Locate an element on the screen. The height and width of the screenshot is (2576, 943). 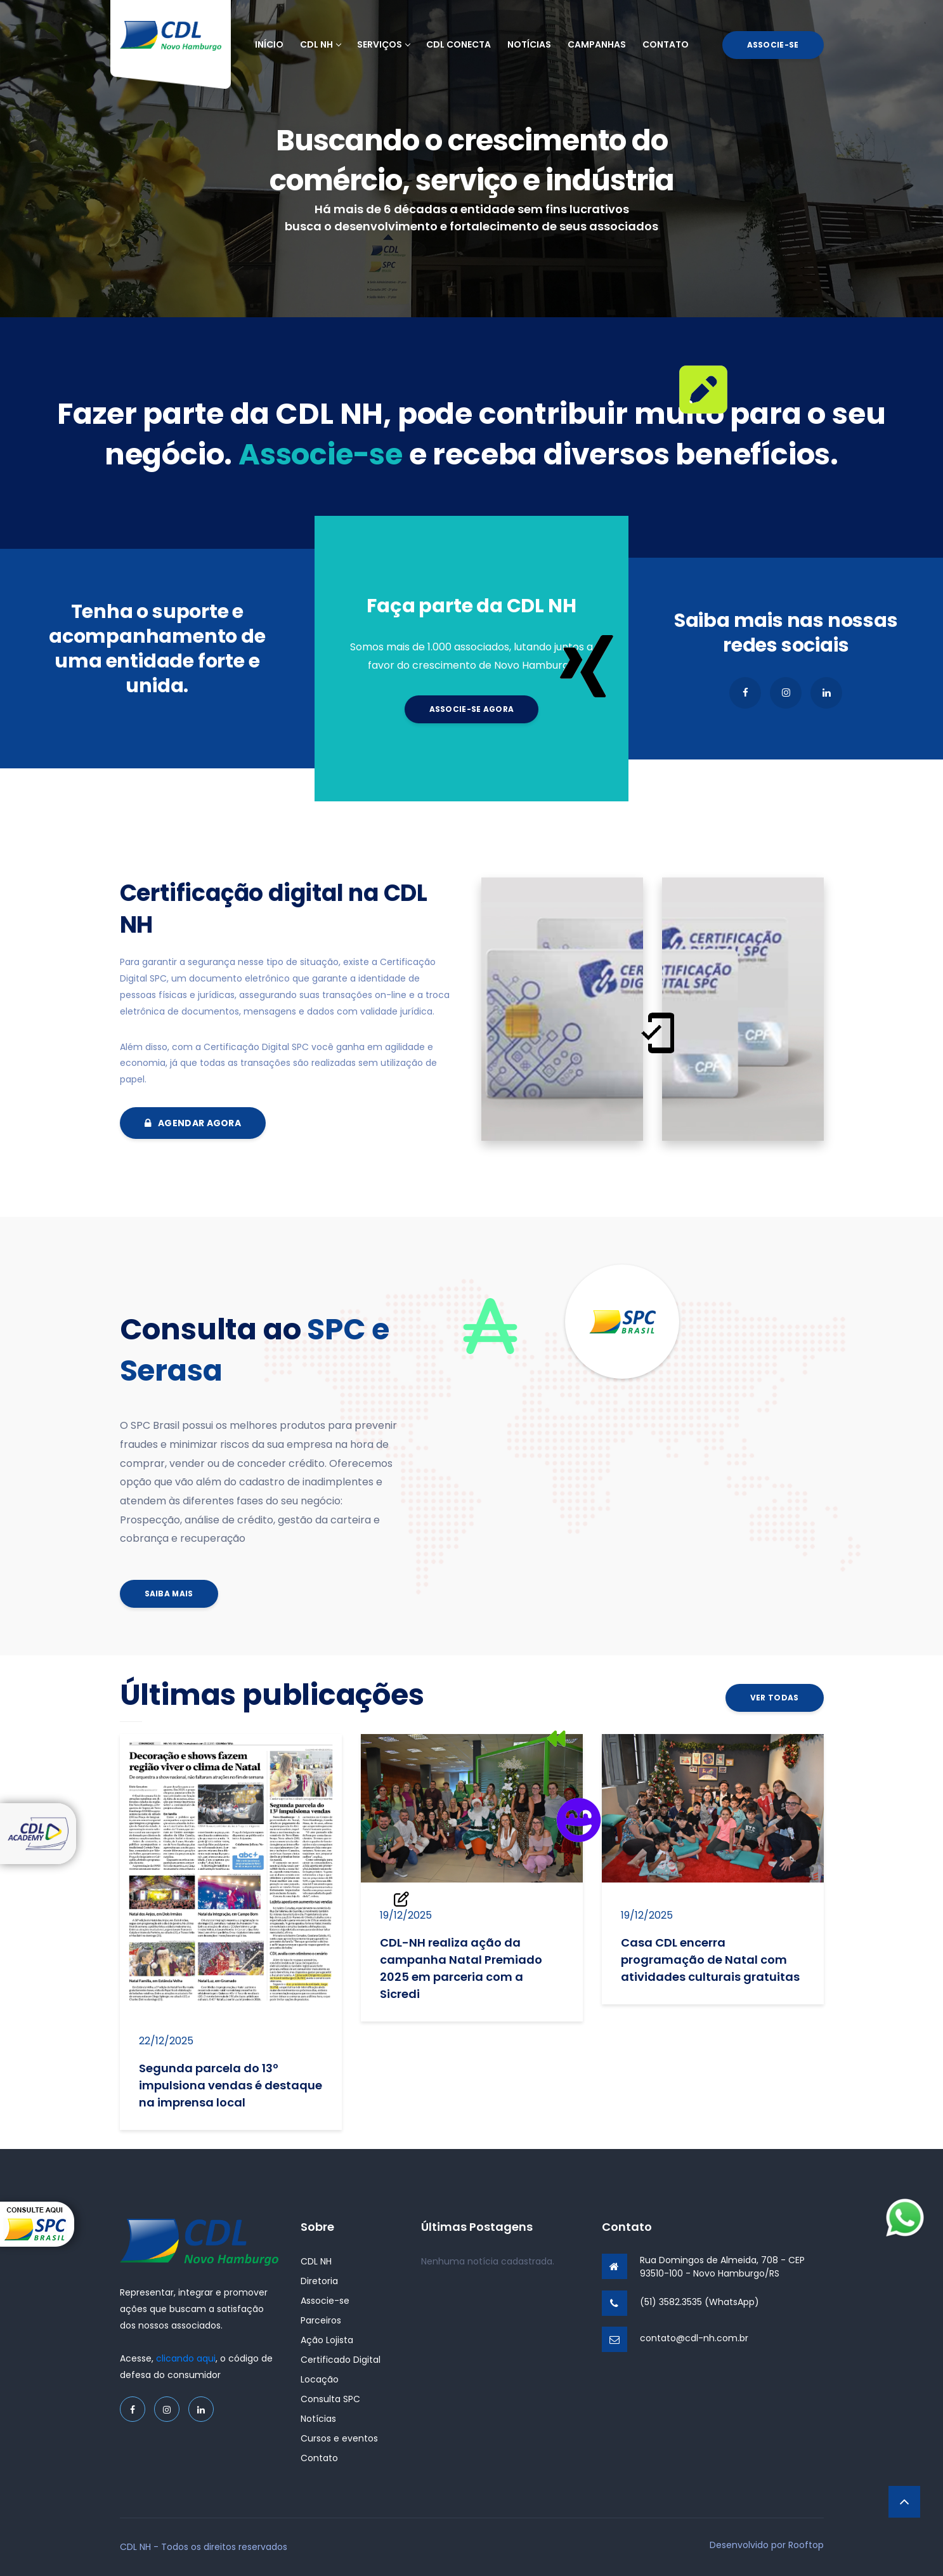
add a happy reaction or emoji is located at coordinates (578, 1820).